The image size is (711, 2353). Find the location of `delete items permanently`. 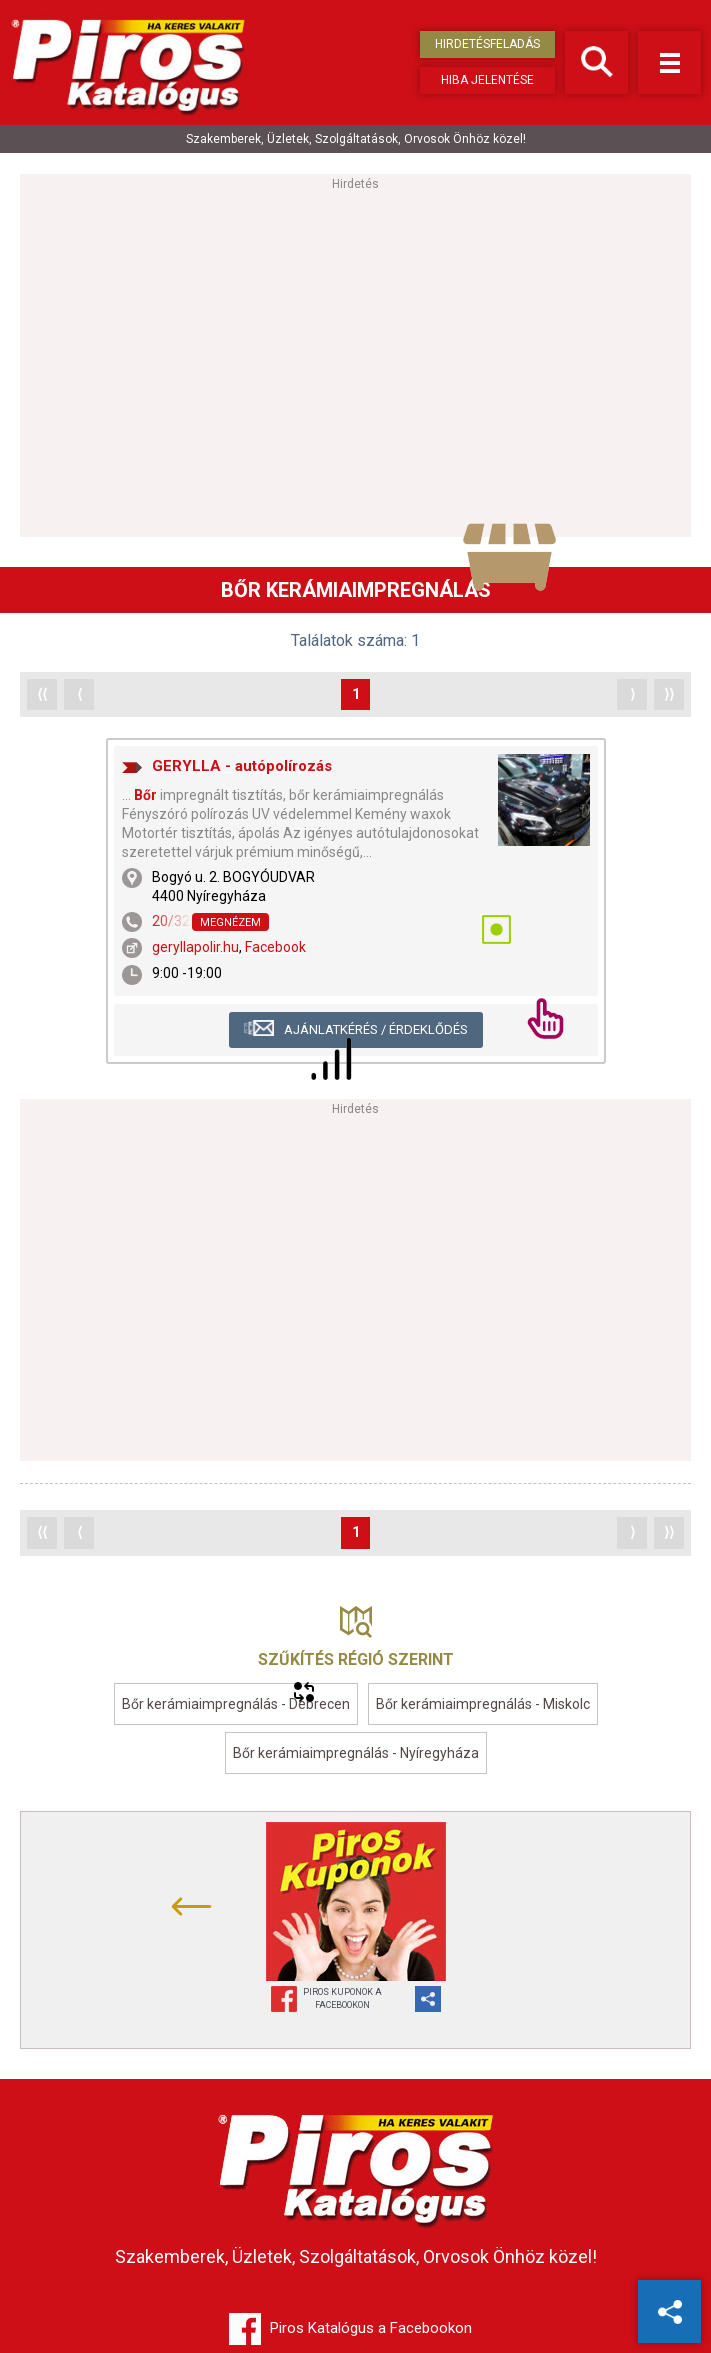

delete items permanently is located at coordinates (509, 554).